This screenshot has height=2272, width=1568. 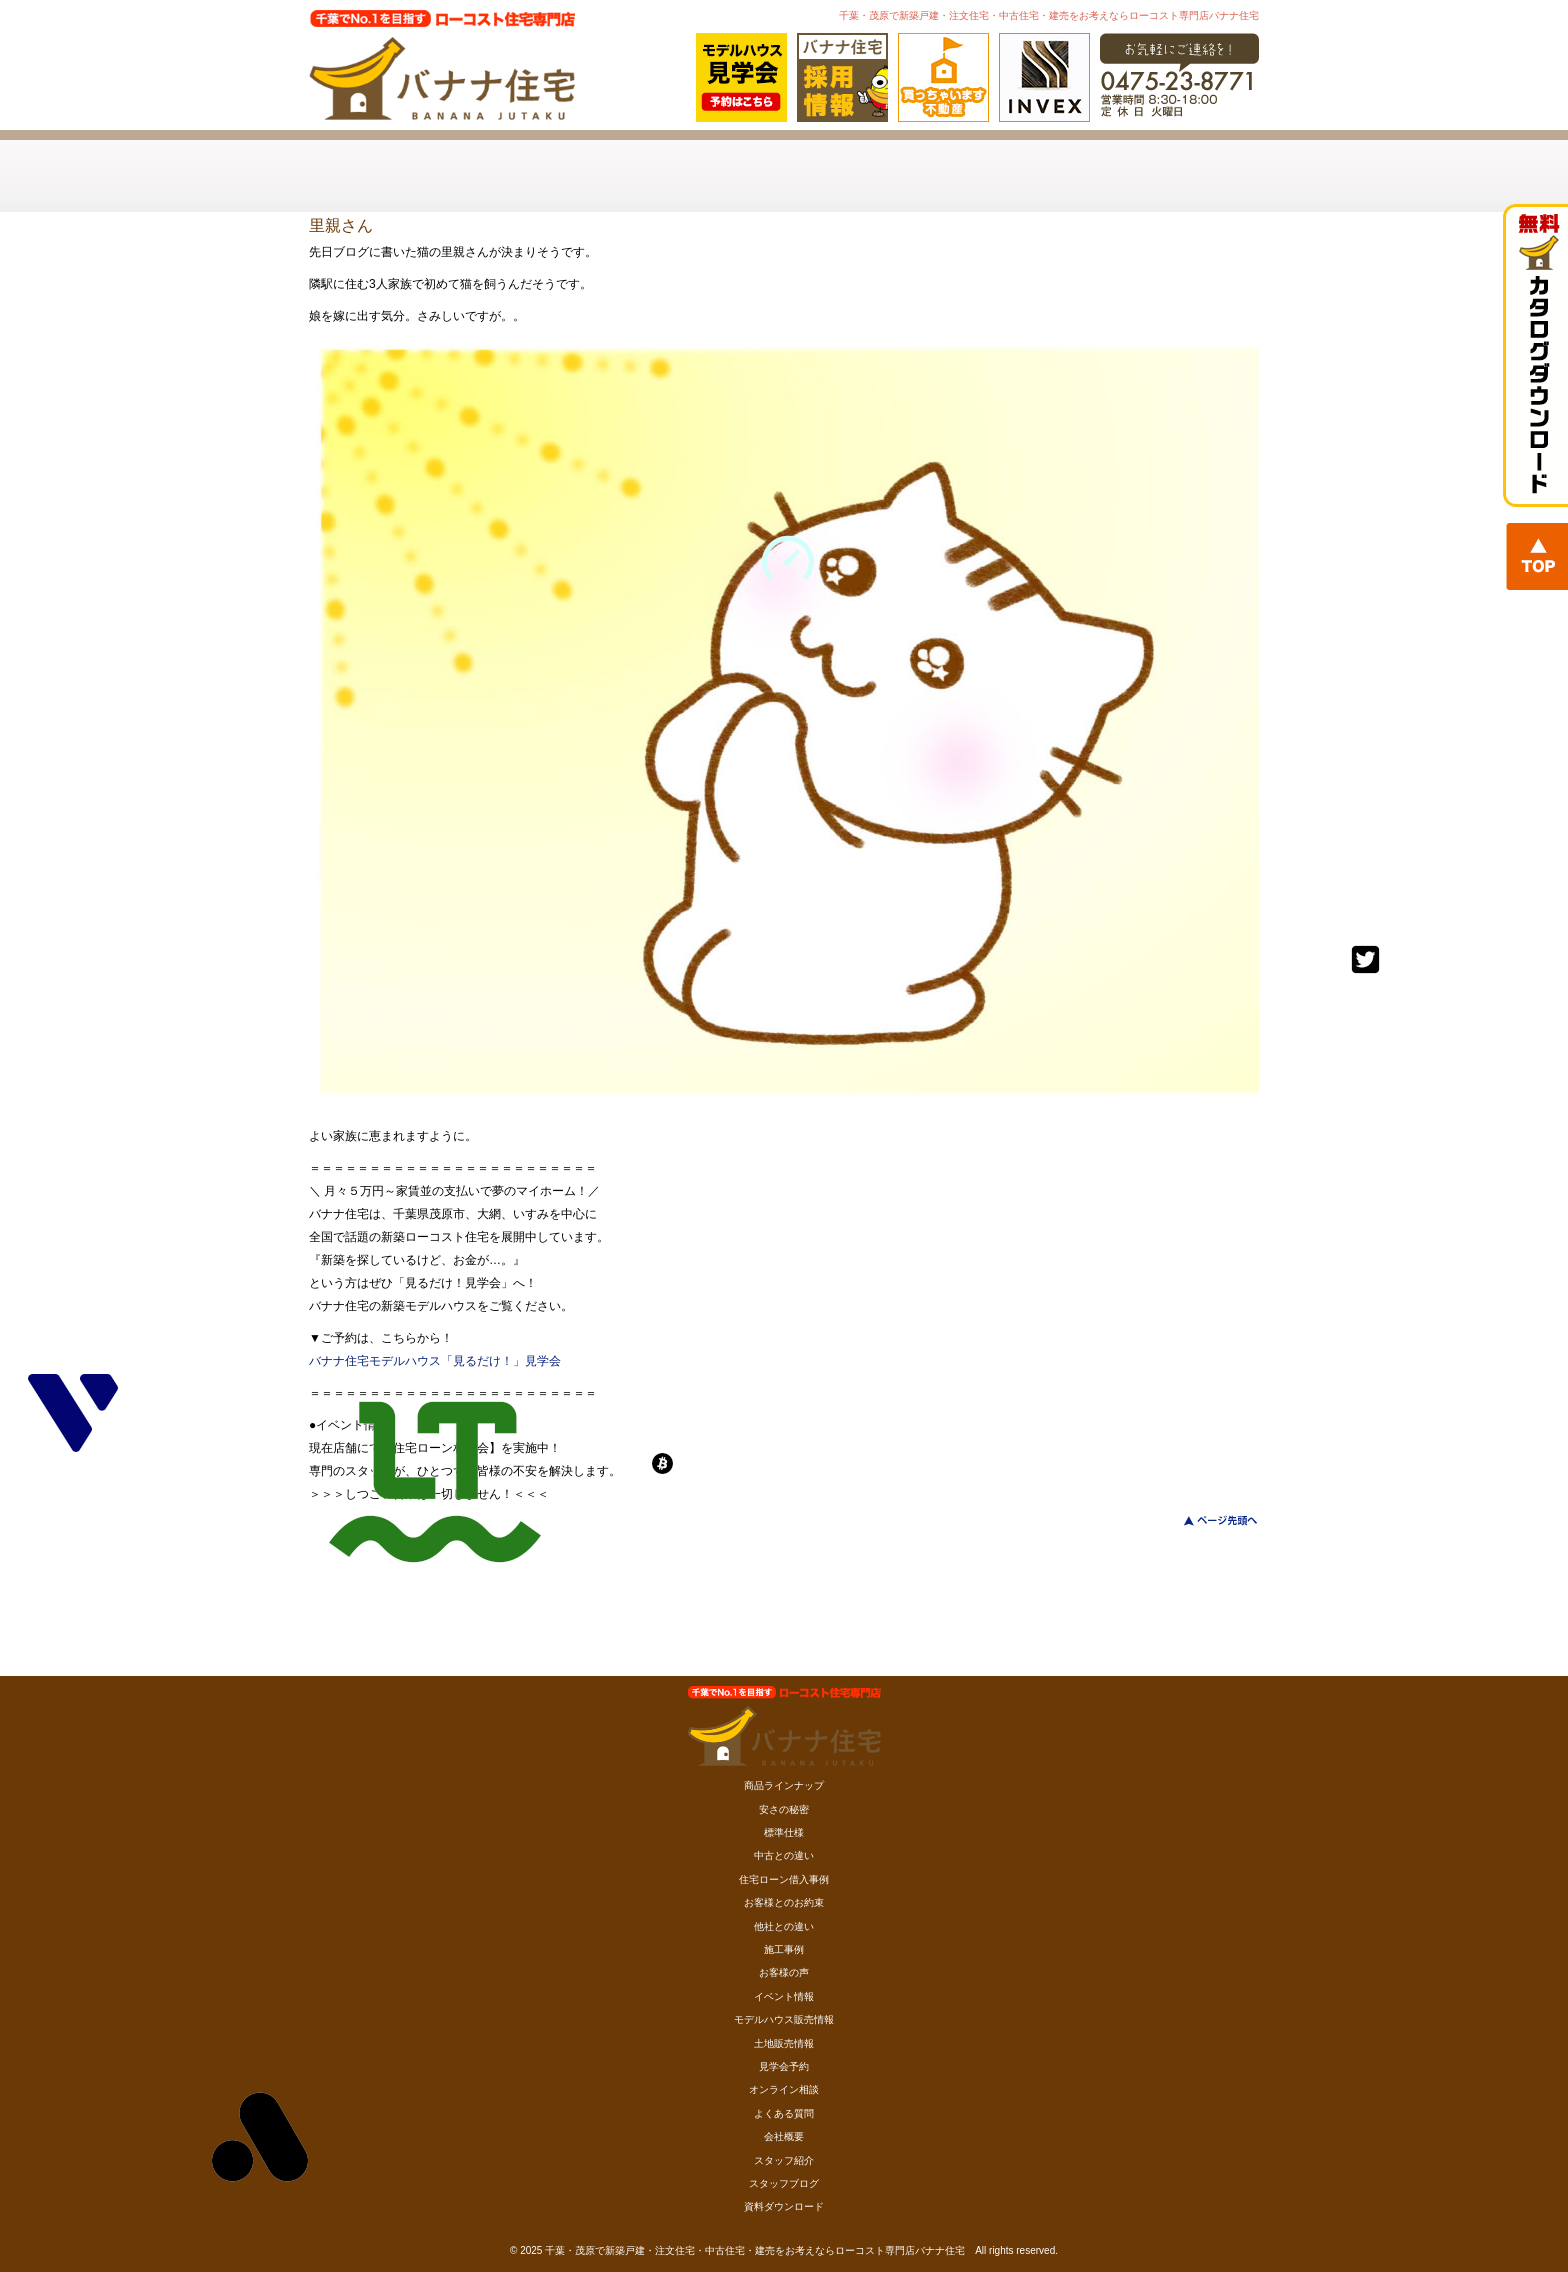 I want to click on analogue brand logo, so click(x=260, y=2137).